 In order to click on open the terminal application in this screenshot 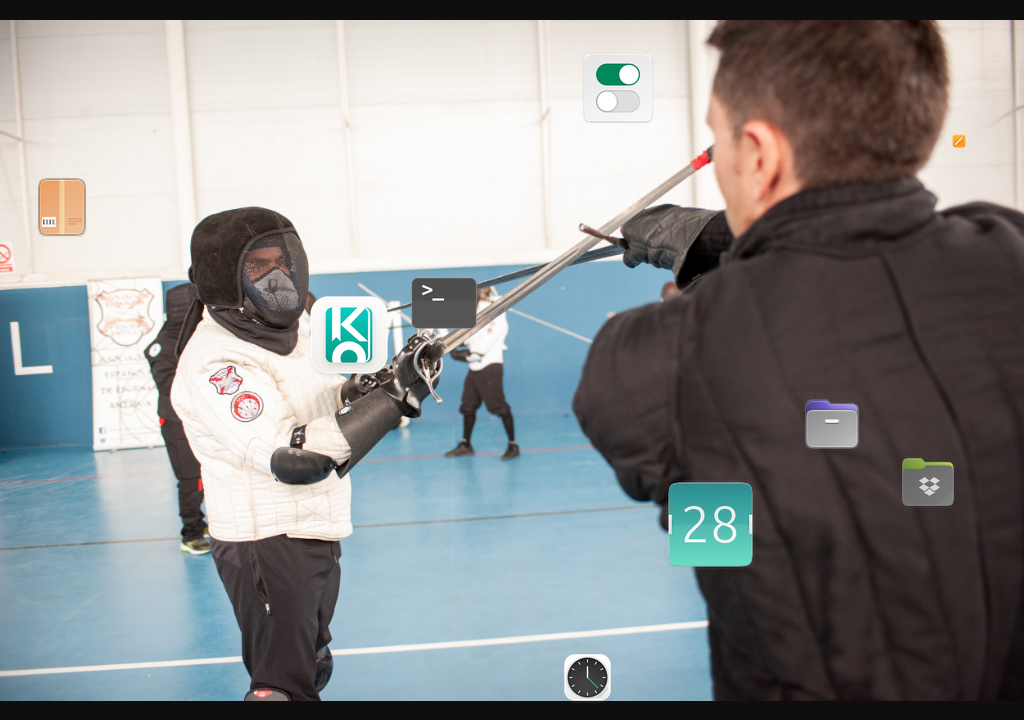, I will do `click(444, 303)`.